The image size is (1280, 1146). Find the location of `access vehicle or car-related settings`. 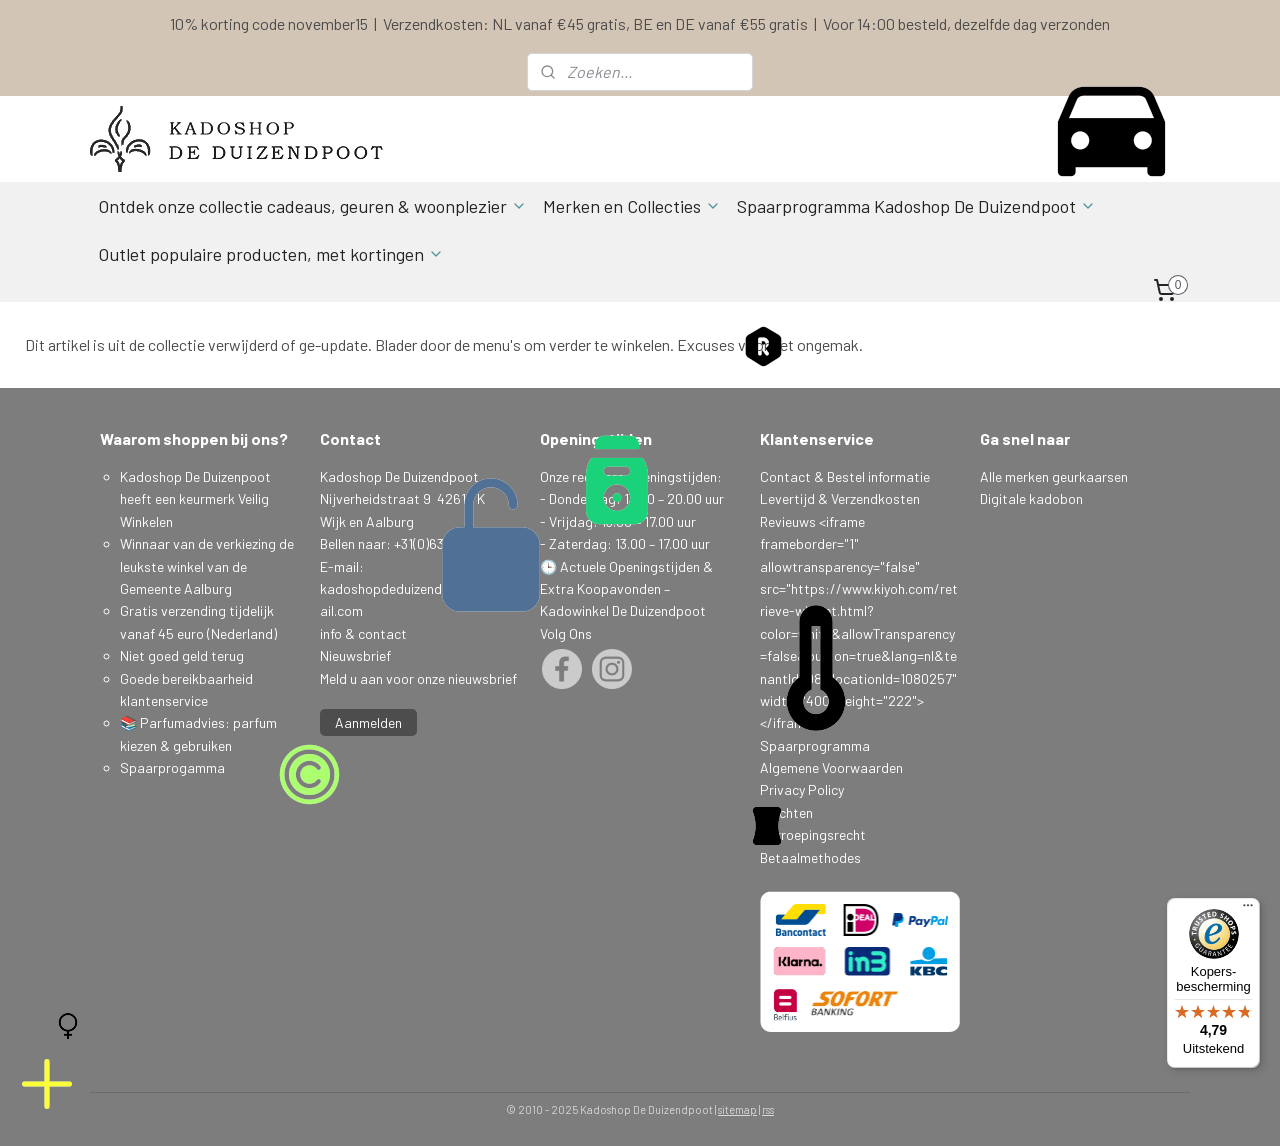

access vehicle or car-related settings is located at coordinates (1111, 131).